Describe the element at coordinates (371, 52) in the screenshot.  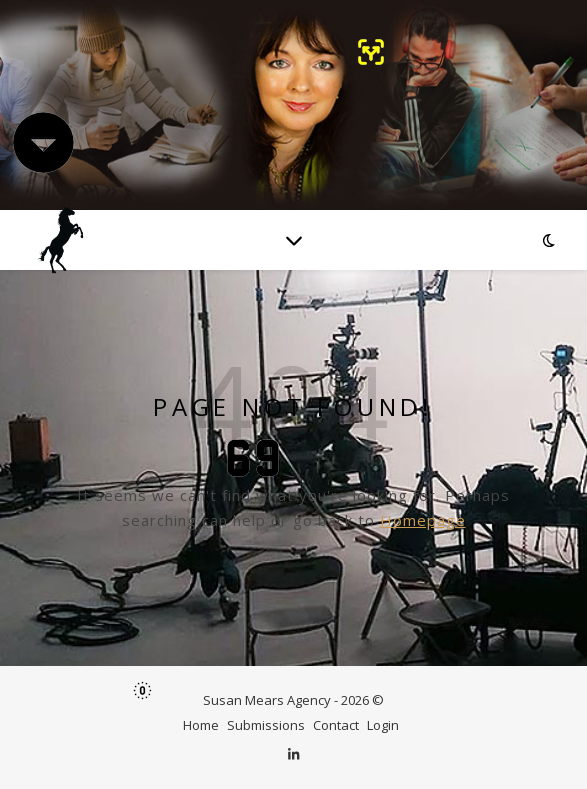
I see `scan or capture a route` at that location.